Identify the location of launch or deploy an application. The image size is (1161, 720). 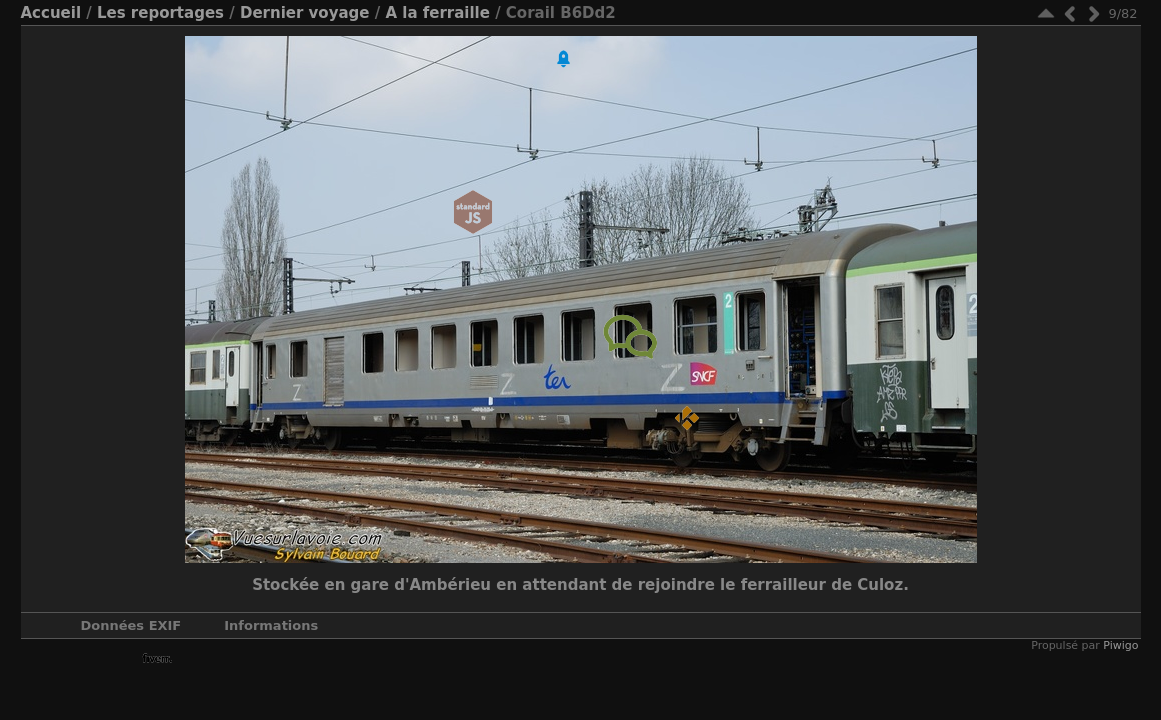
(563, 58).